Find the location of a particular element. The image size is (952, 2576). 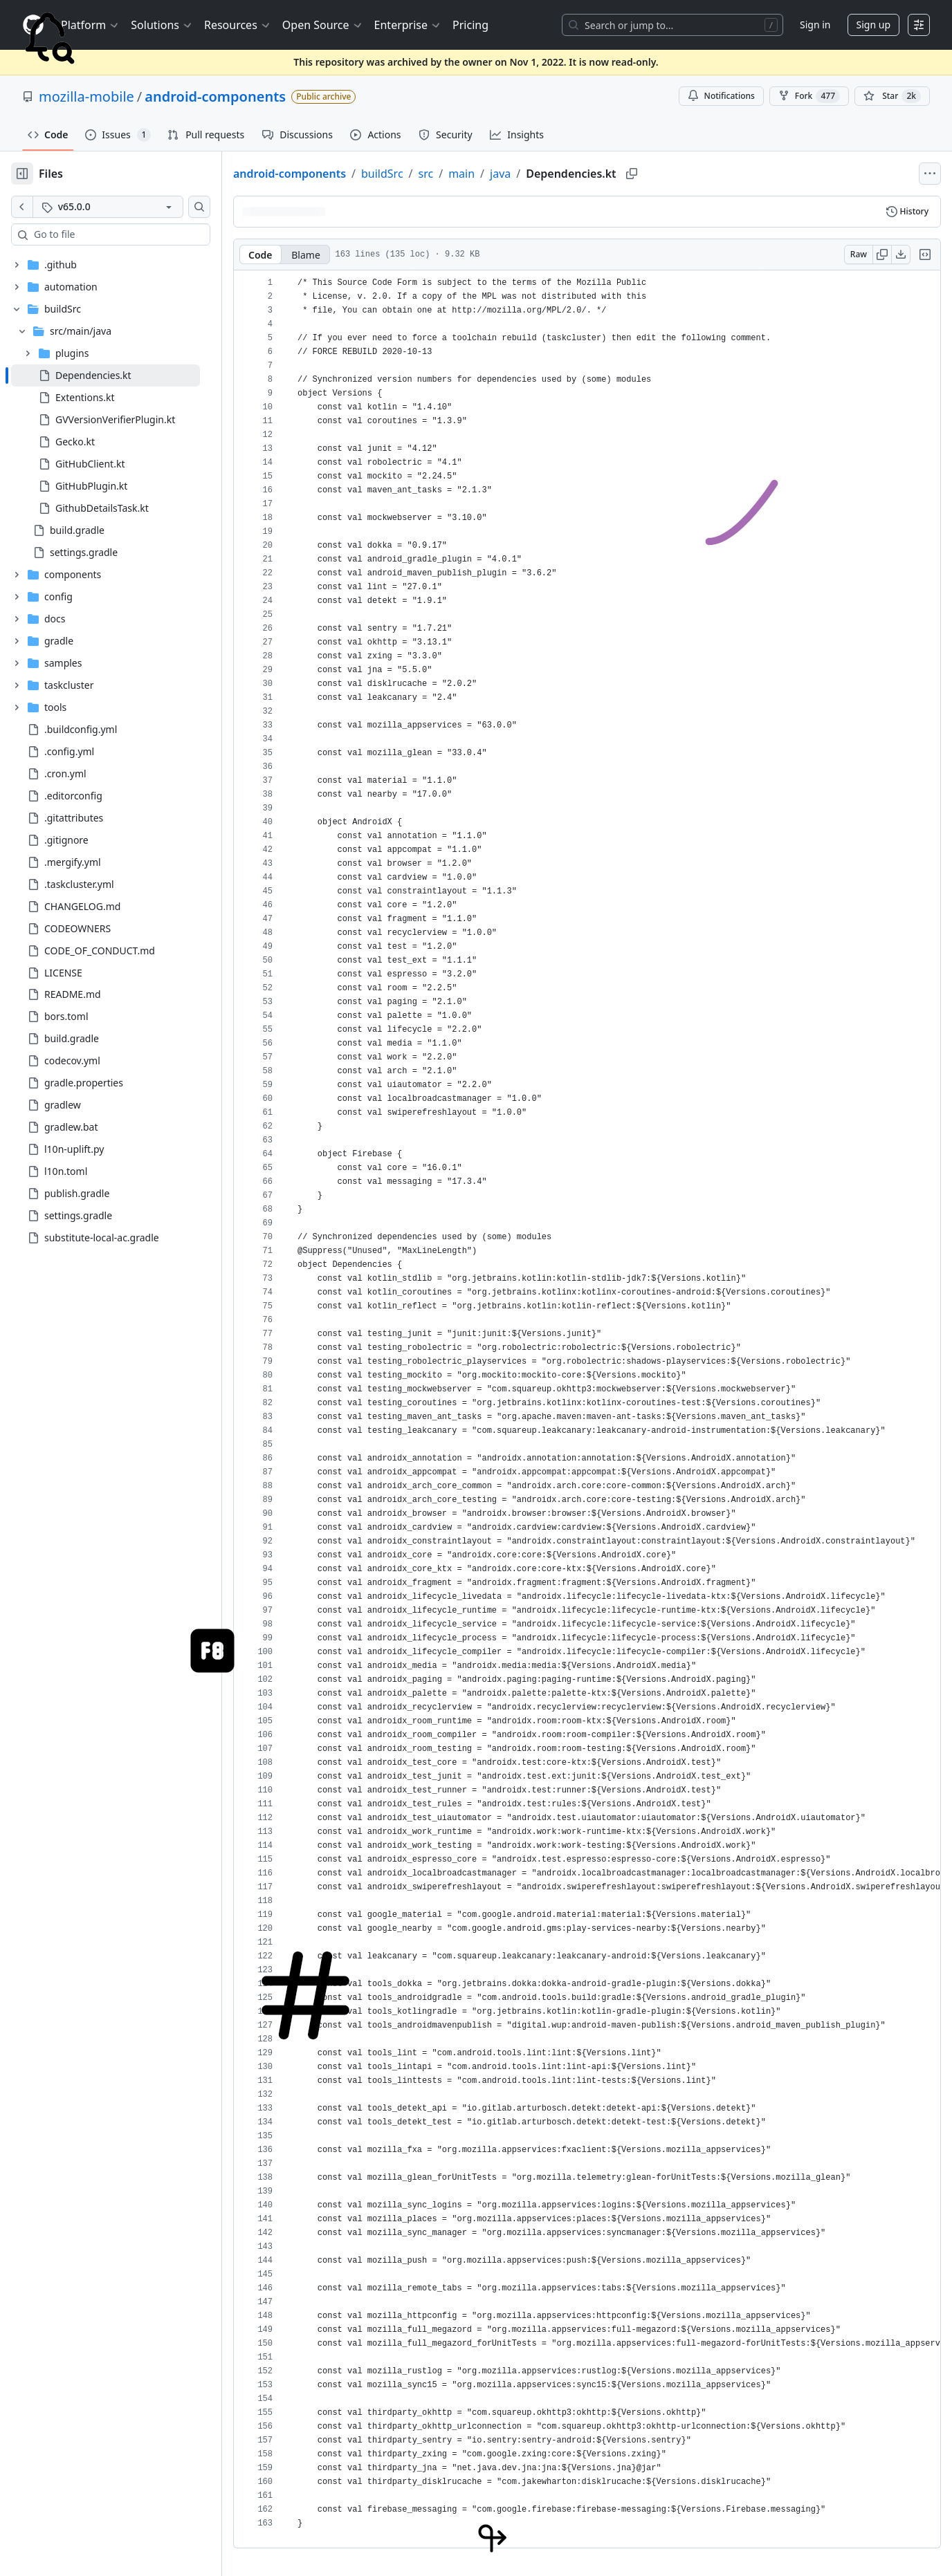

Facebook F8 developer conference logo or branding is located at coordinates (212, 1651).